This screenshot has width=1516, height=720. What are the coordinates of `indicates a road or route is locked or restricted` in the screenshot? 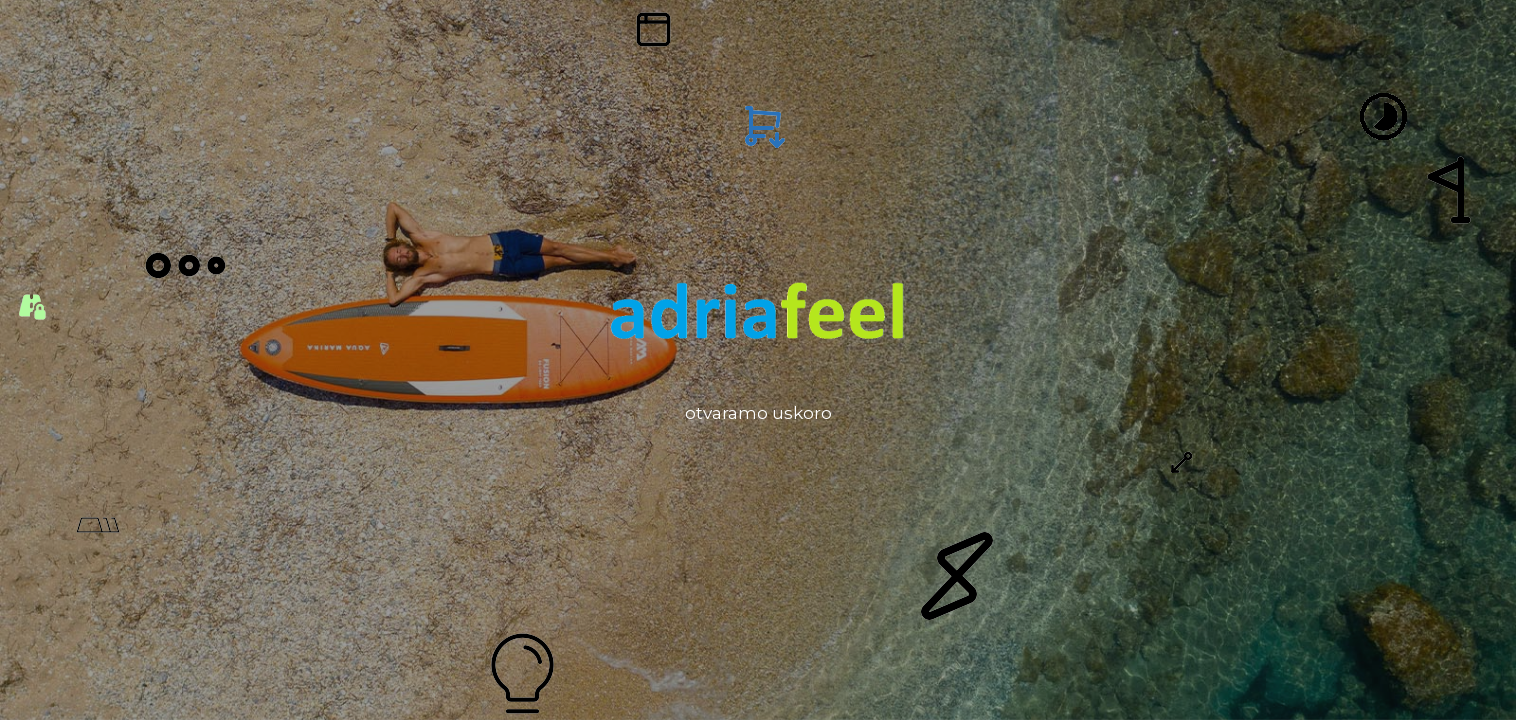 It's located at (31, 305).